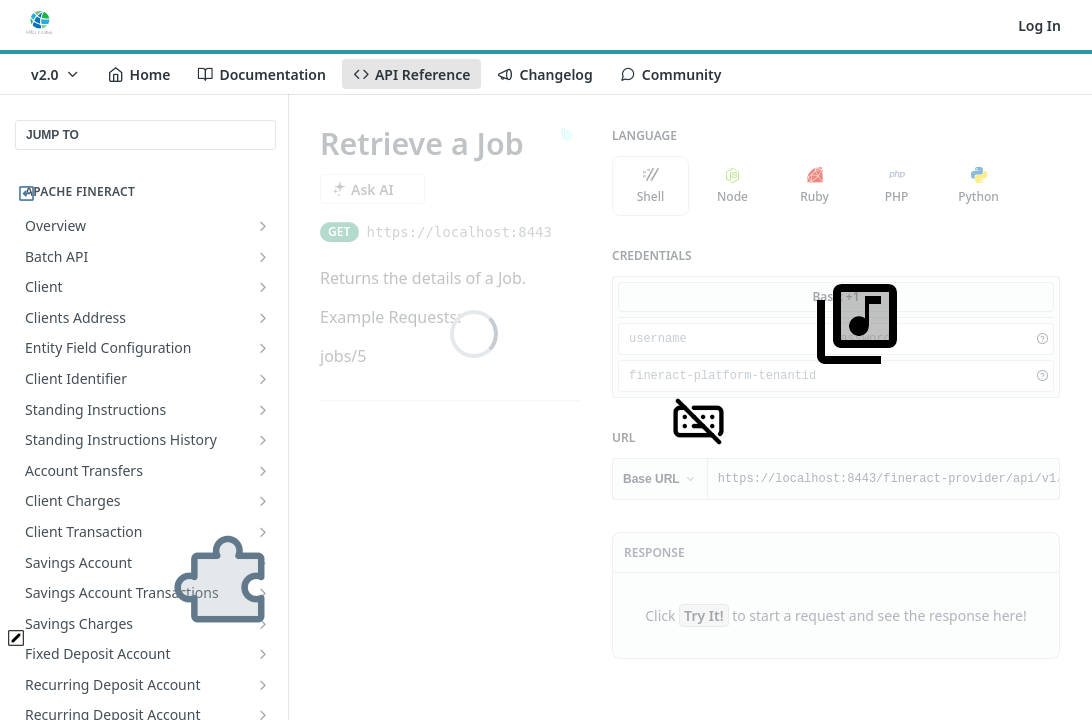  Describe the element at coordinates (26, 193) in the screenshot. I see `go back to the previous screen` at that location.